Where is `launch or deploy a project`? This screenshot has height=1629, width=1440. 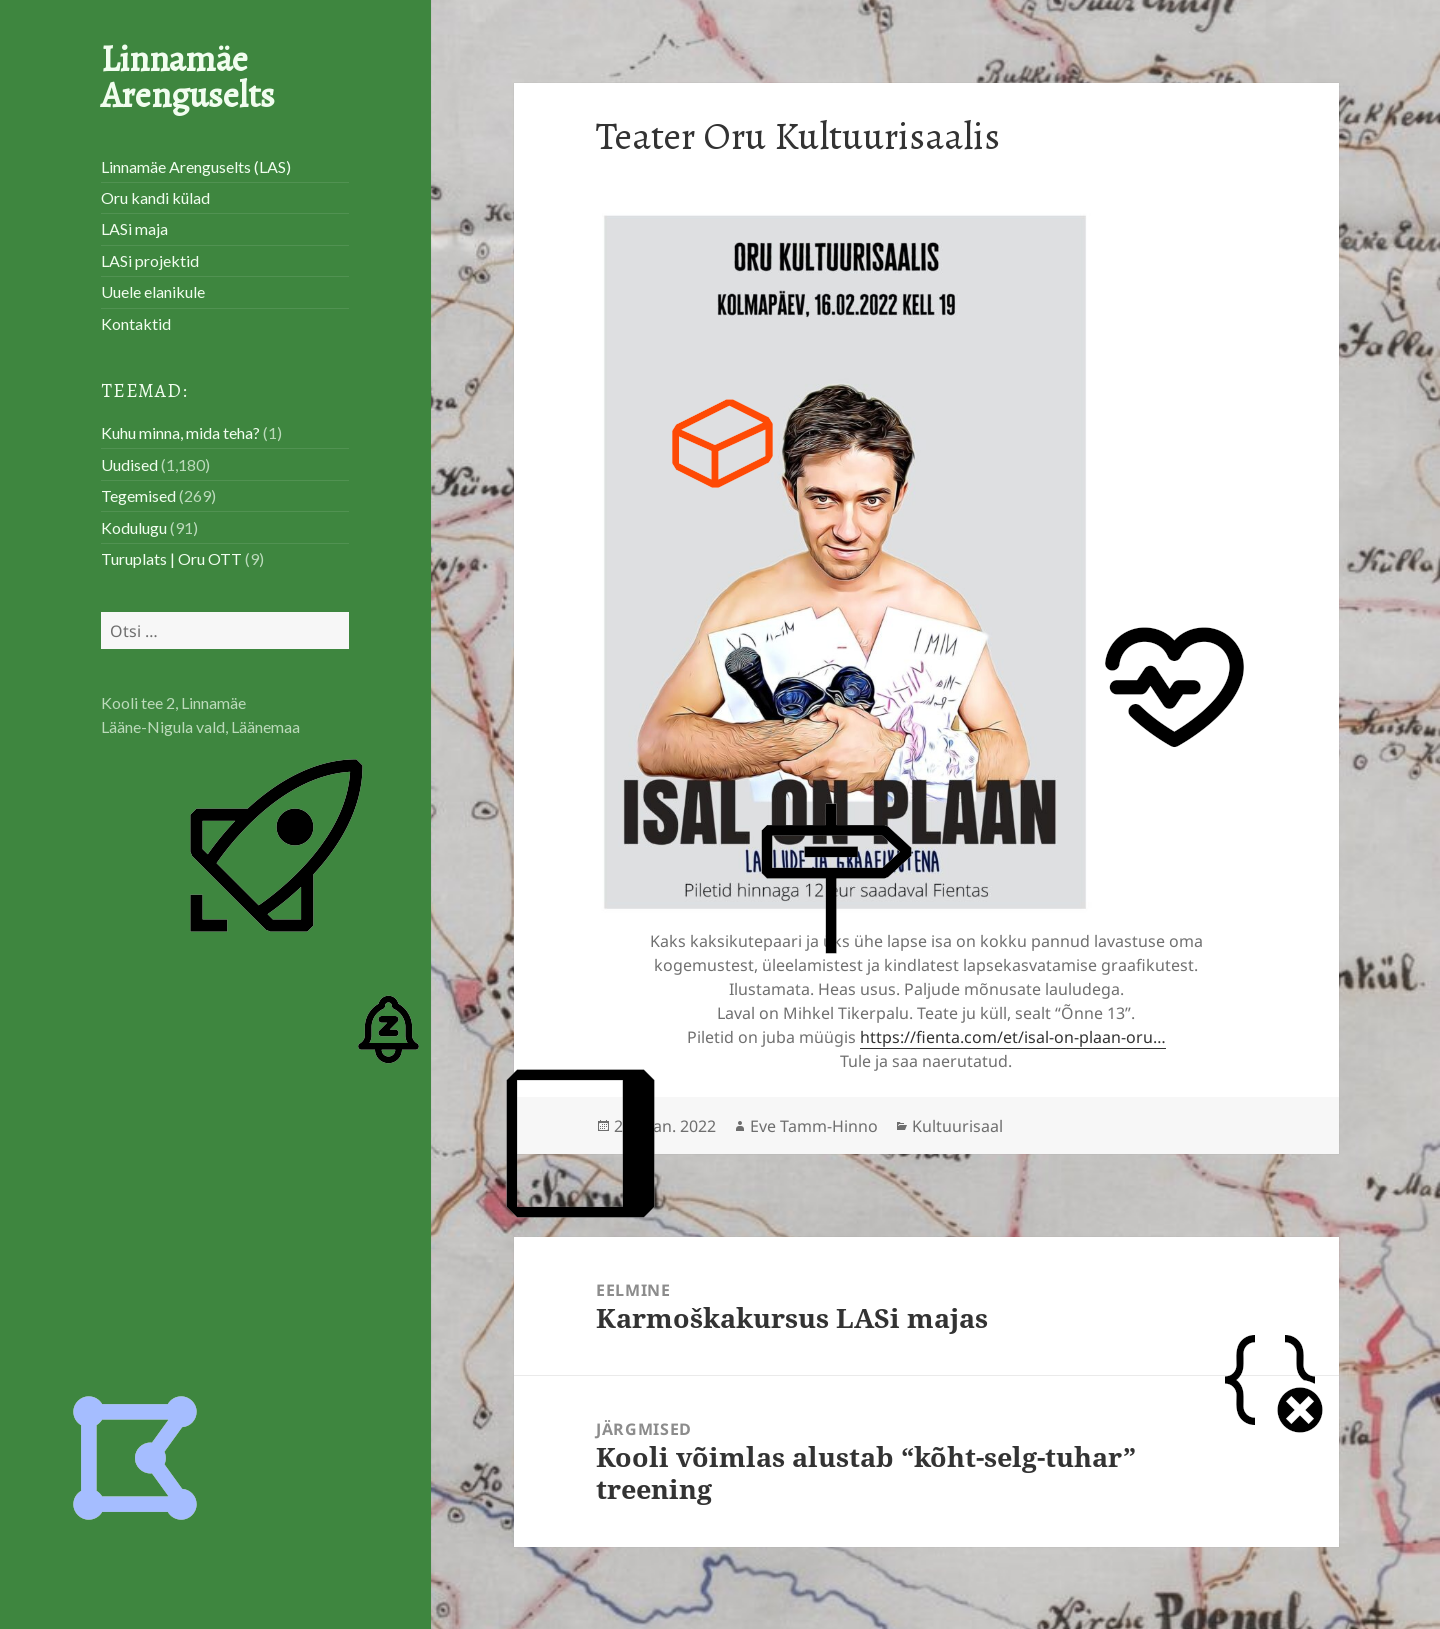
launch or deploy a project is located at coordinates (276, 845).